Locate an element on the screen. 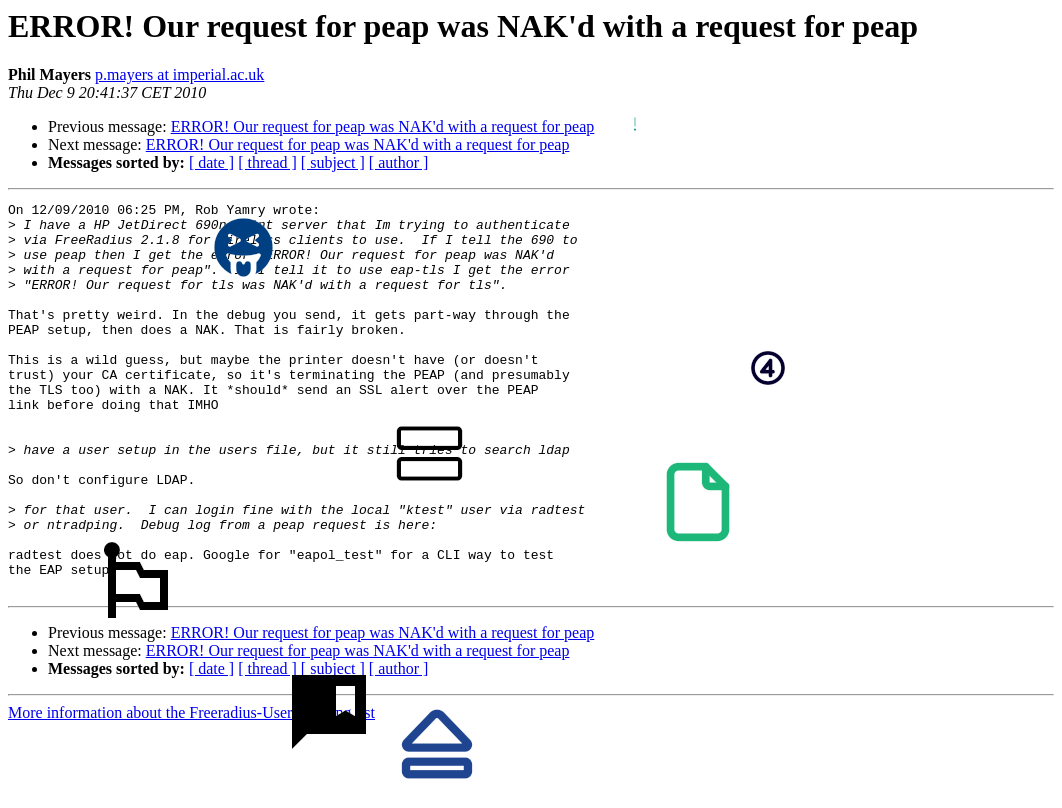 The width and height of the screenshot is (1062, 808). indicates step four in a multi-step process is located at coordinates (768, 368).